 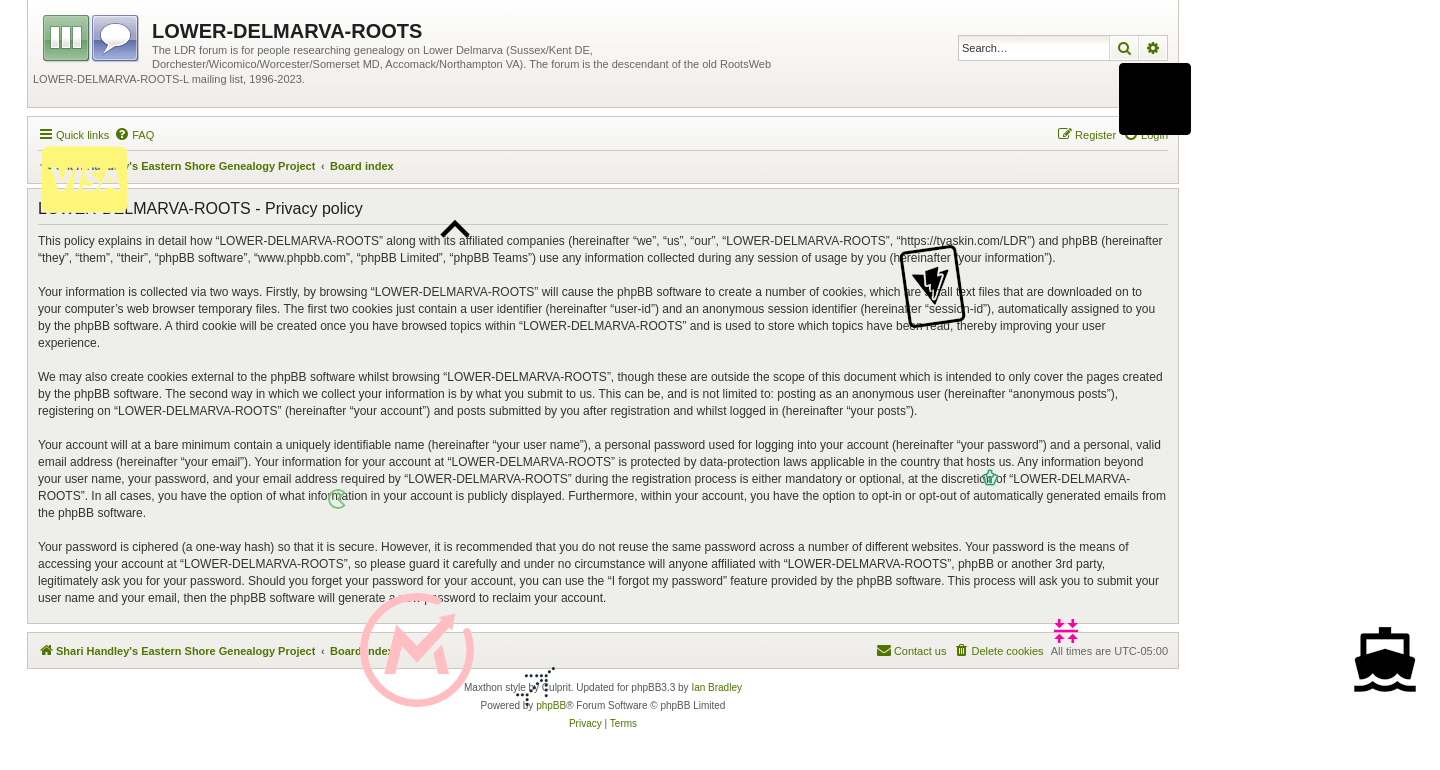 What do you see at coordinates (417, 650) in the screenshot?
I see `open Mautic marketing automation platform` at bounding box center [417, 650].